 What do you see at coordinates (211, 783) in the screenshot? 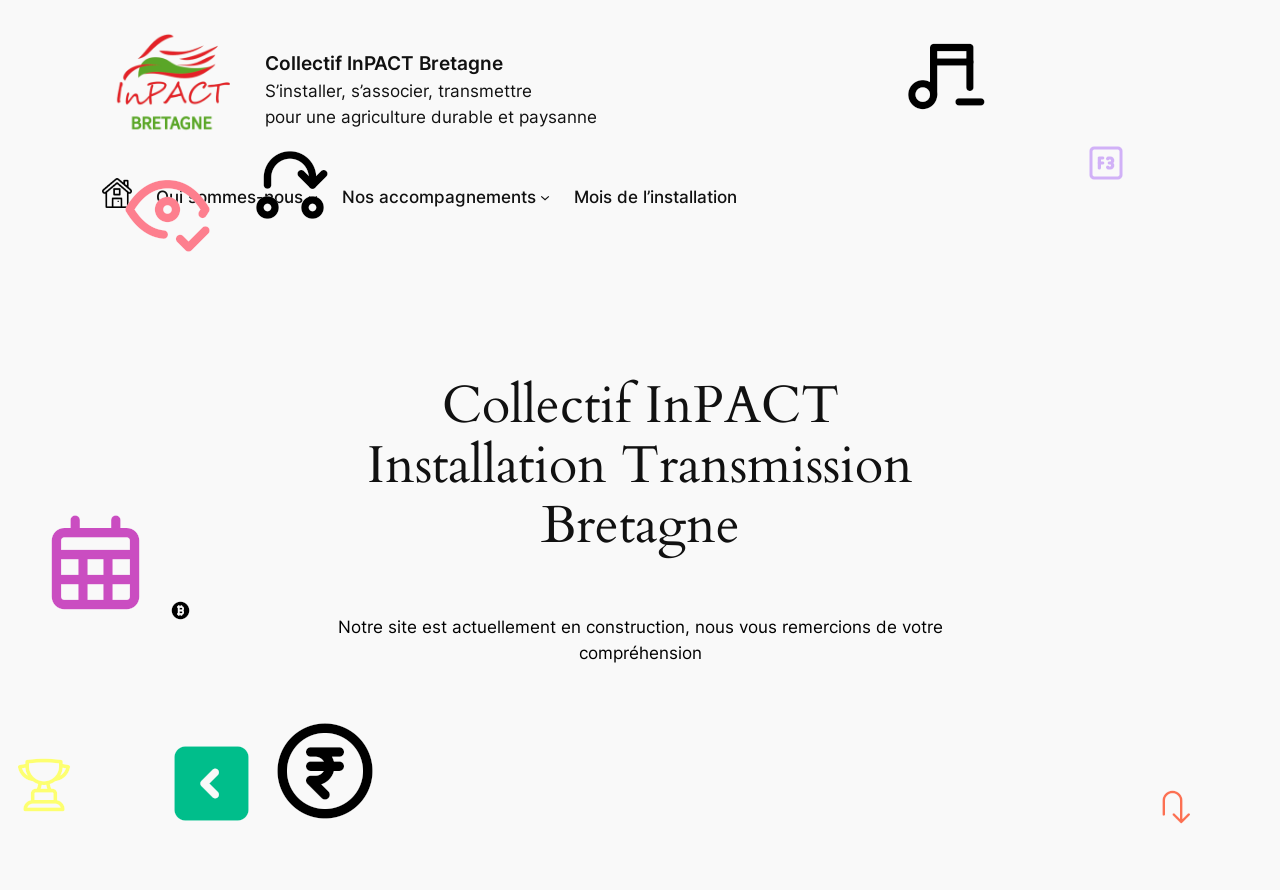
I see `navigate back to the previous screen` at bounding box center [211, 783].